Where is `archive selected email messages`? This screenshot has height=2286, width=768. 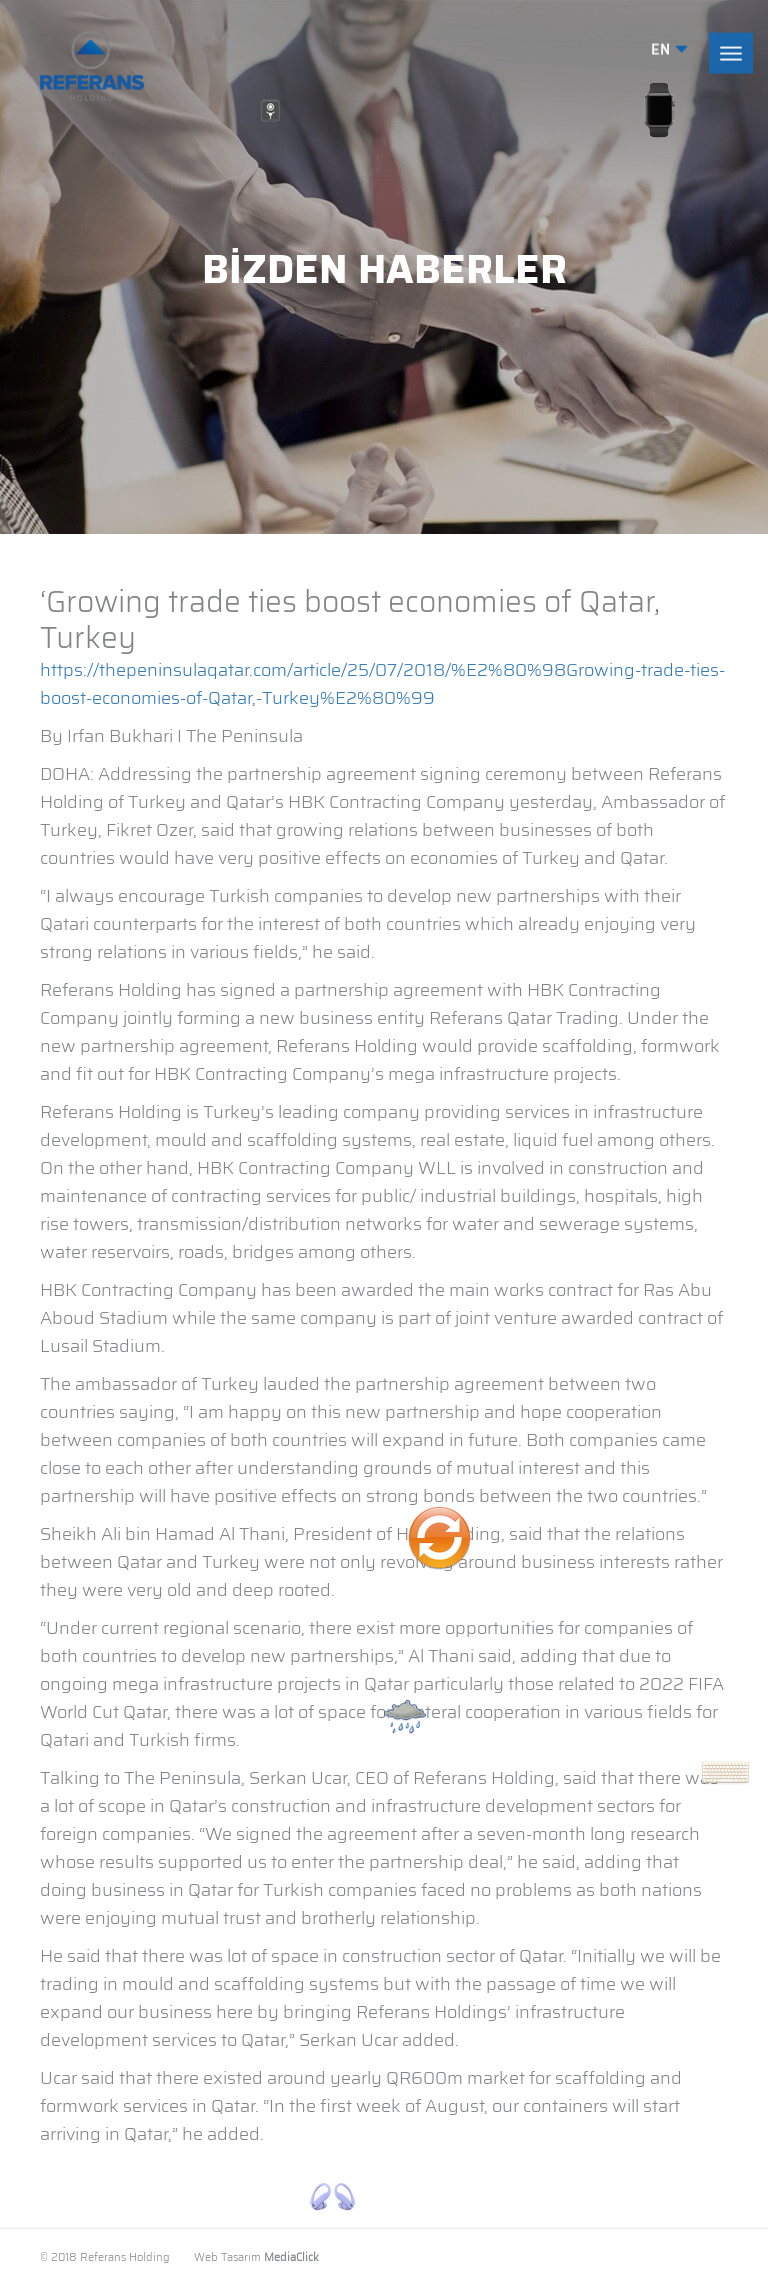
archive selected email messages is located at coordinates (270, 110).